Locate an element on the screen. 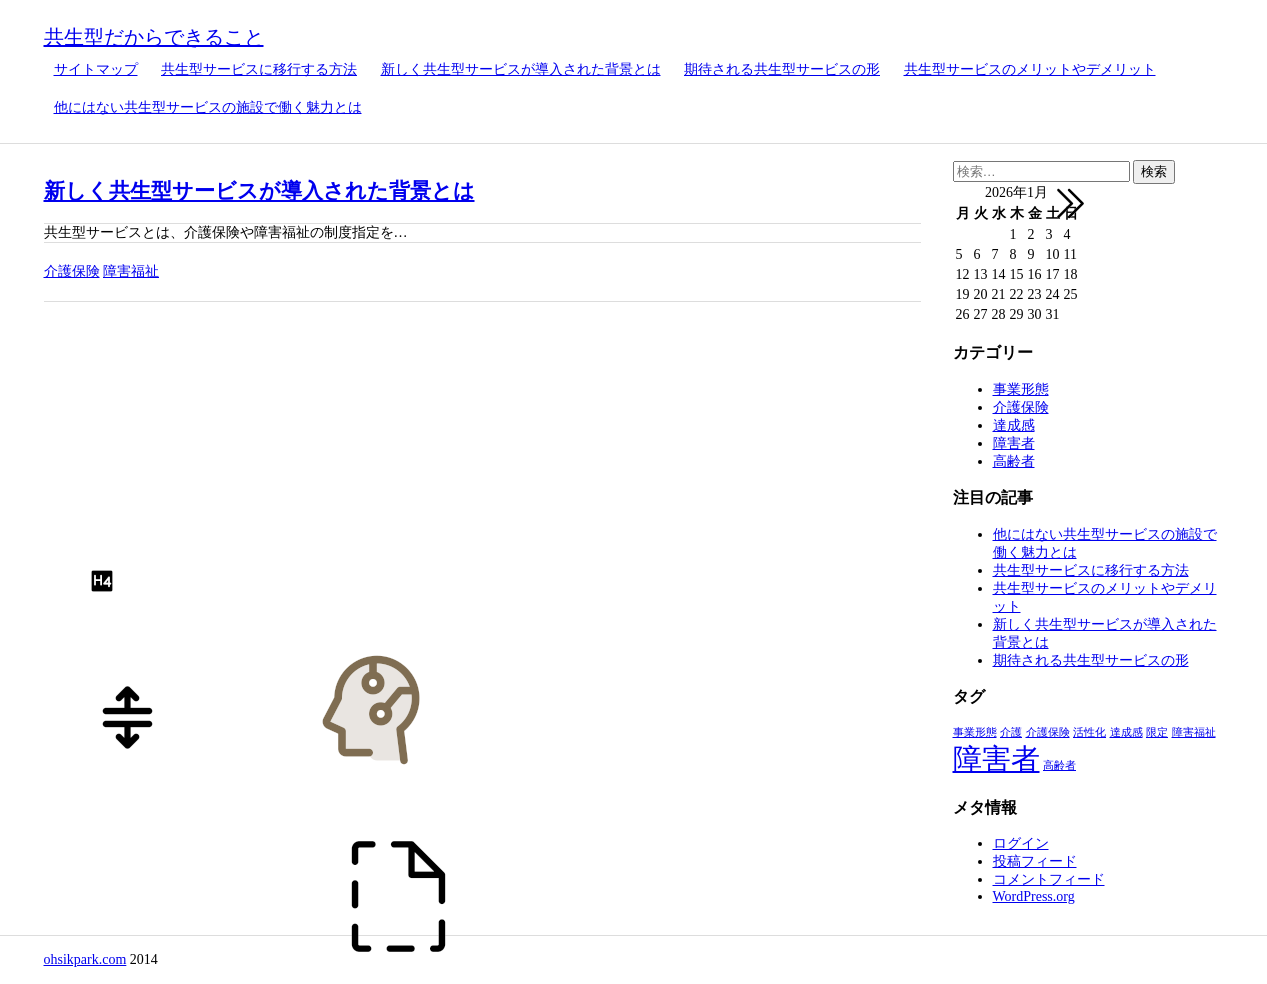 The height and width of the screenshot is (984, 1267). access AI or machine learning features is located at coordinates (373, 710).